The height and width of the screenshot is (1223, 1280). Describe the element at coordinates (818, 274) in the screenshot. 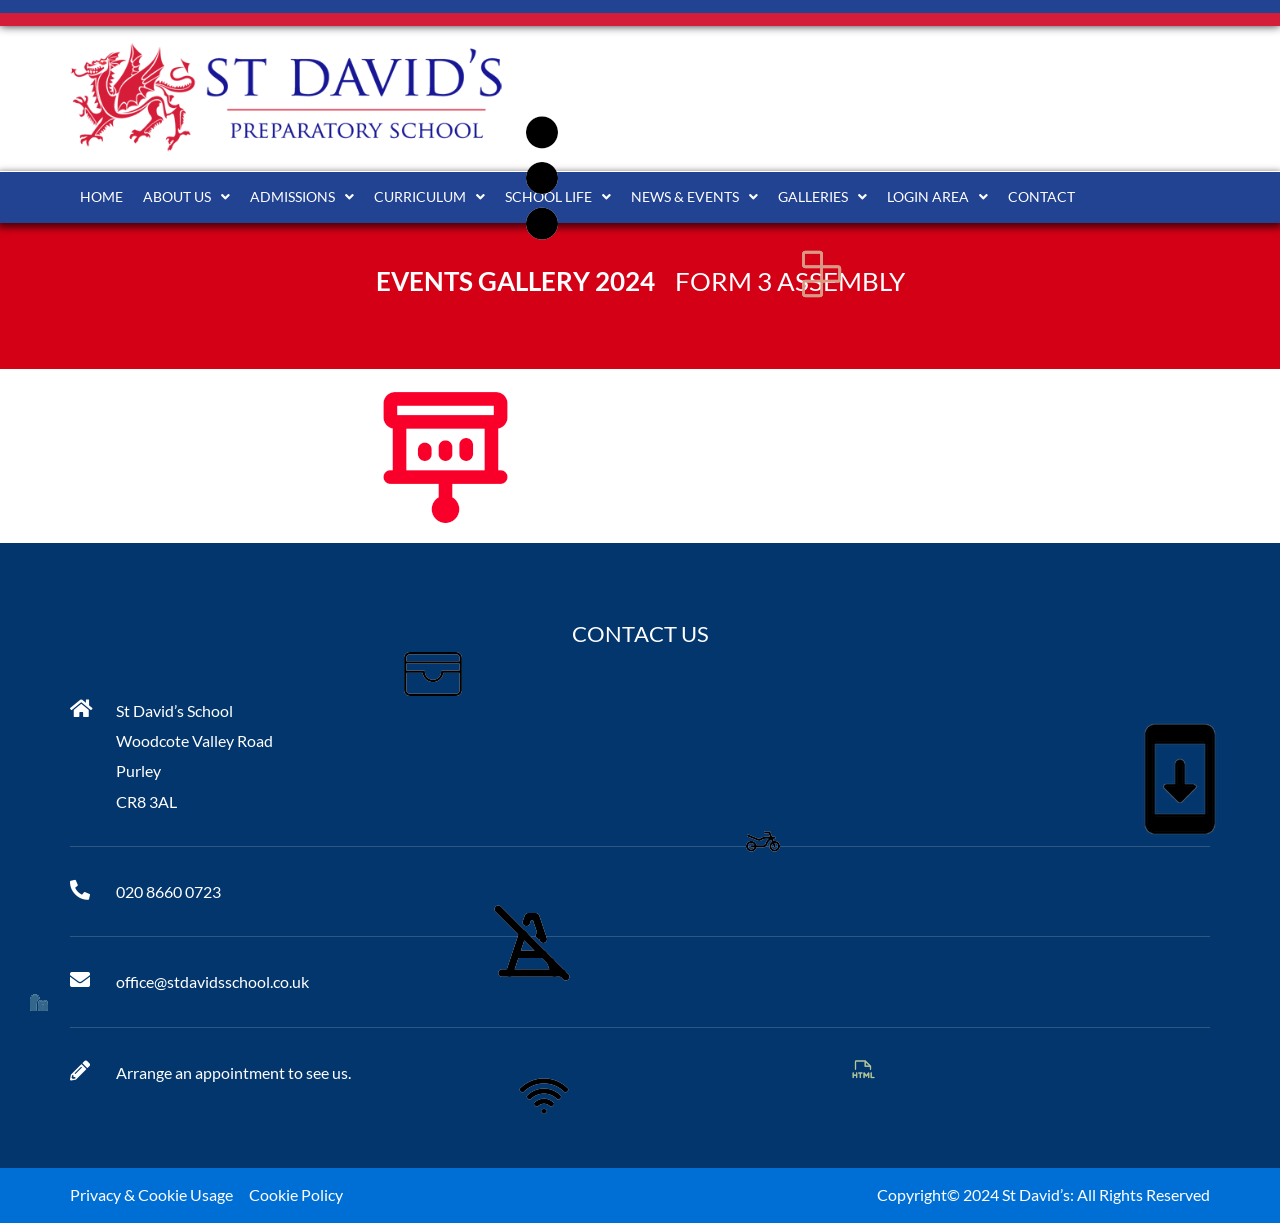

I see `open Replit coding environment` at that location.